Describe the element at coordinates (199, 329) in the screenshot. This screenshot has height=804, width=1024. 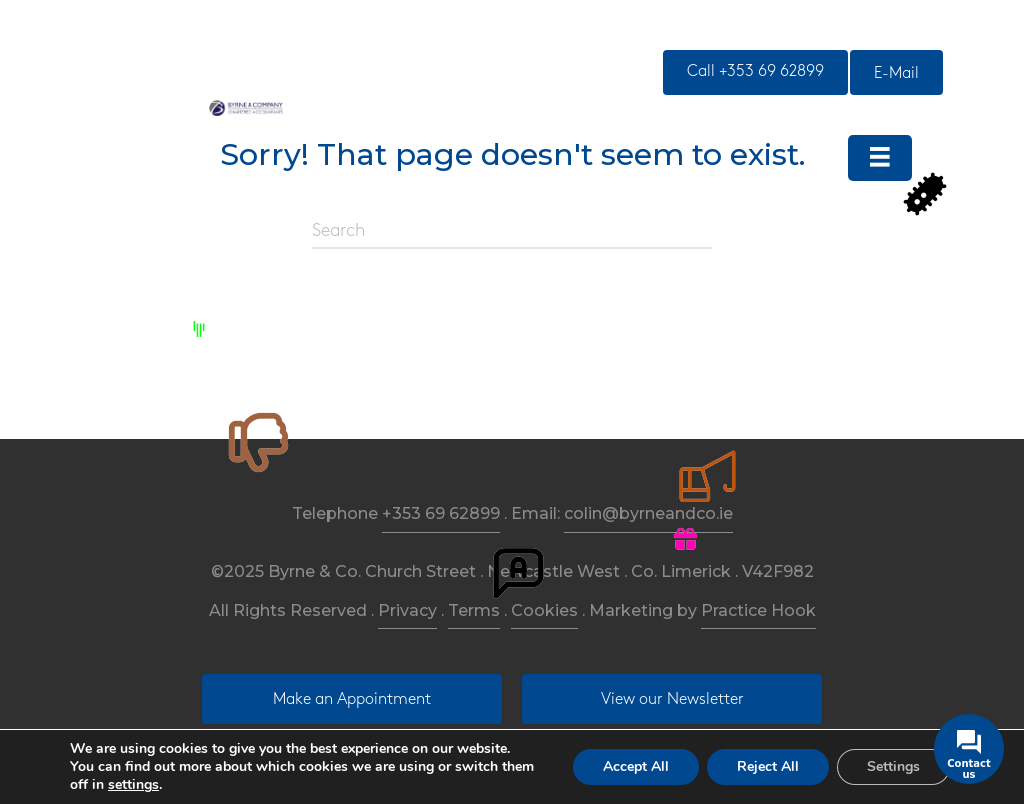
I see `open Gitter chat platform` at that location.